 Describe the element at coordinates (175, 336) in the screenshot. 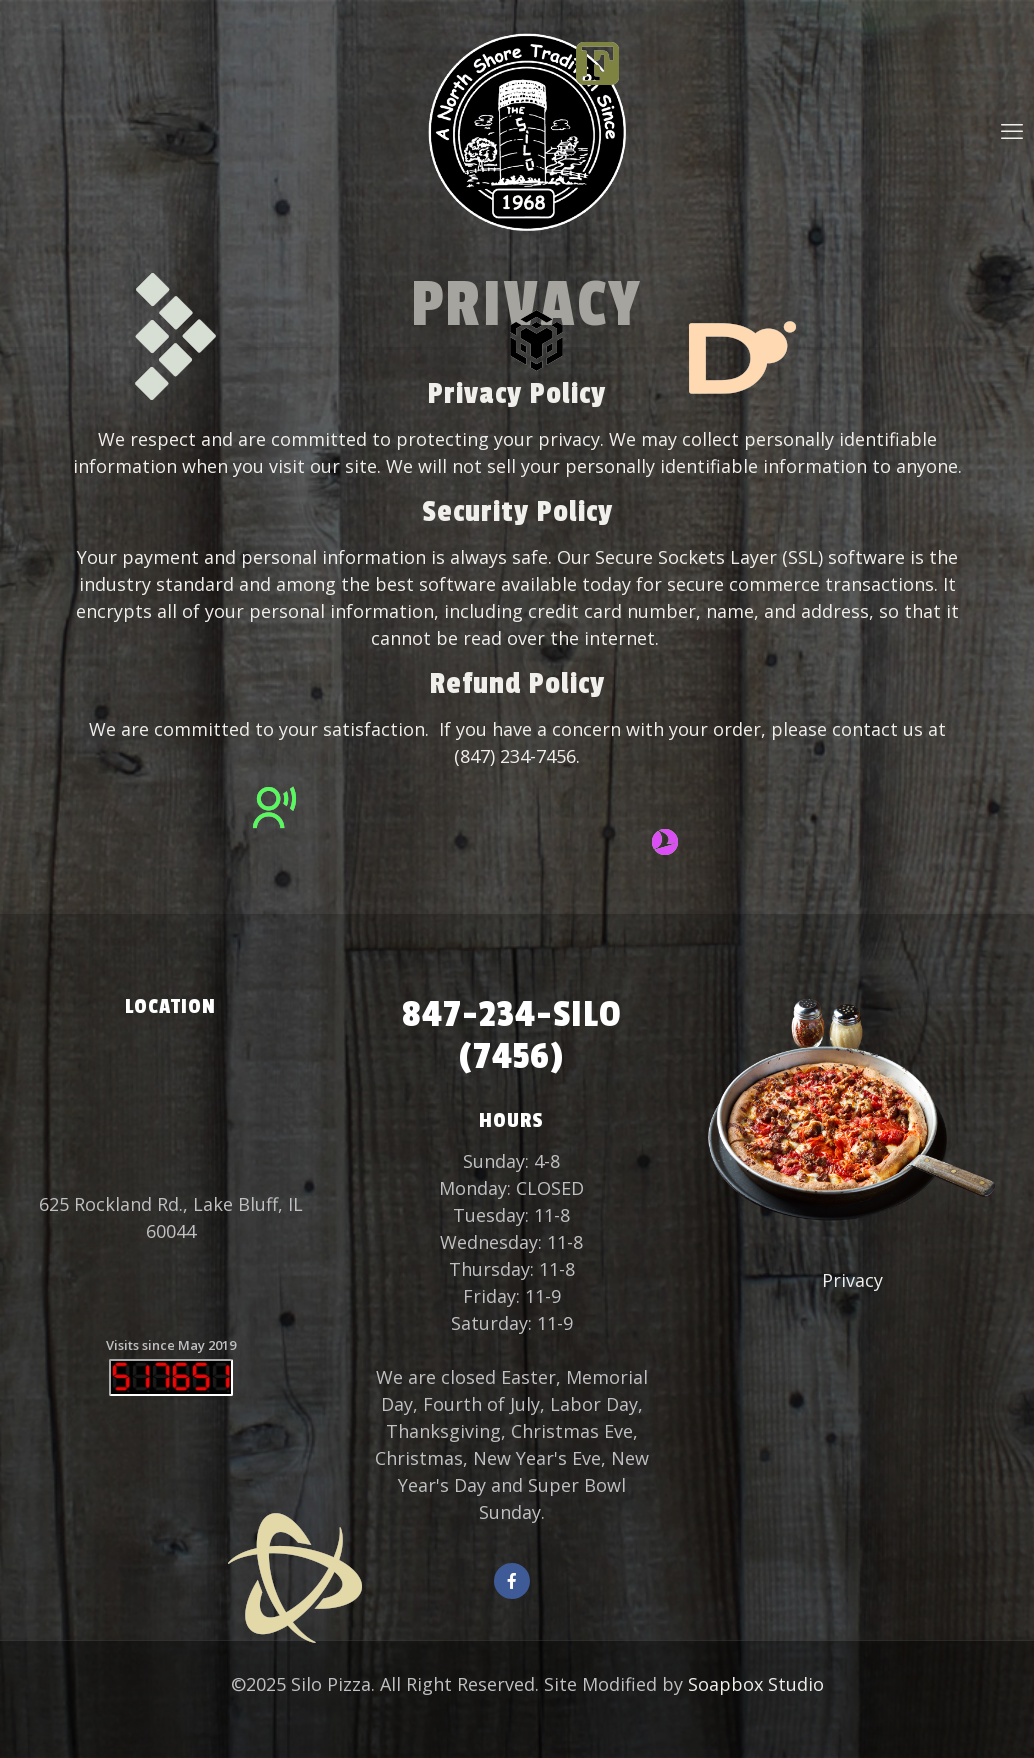

I see `open TestRail test management platform` at that location.